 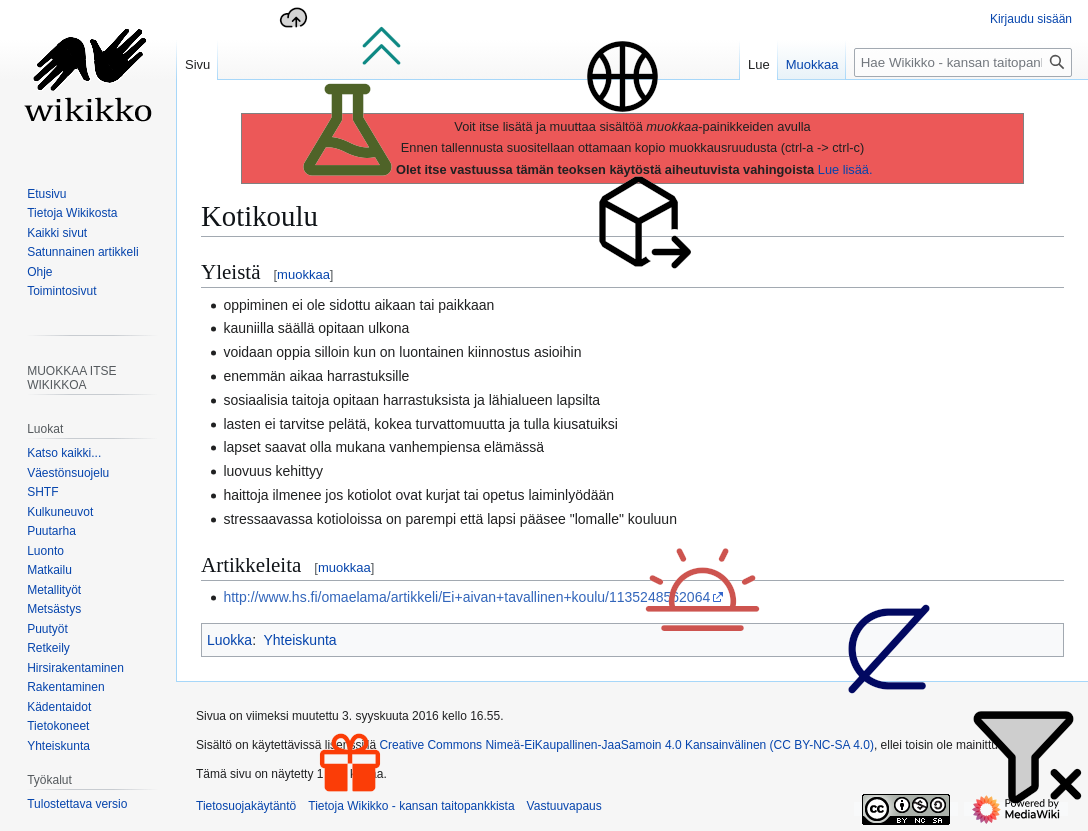 I want to click on view or redeem a gift, so click(x=350, y=766).